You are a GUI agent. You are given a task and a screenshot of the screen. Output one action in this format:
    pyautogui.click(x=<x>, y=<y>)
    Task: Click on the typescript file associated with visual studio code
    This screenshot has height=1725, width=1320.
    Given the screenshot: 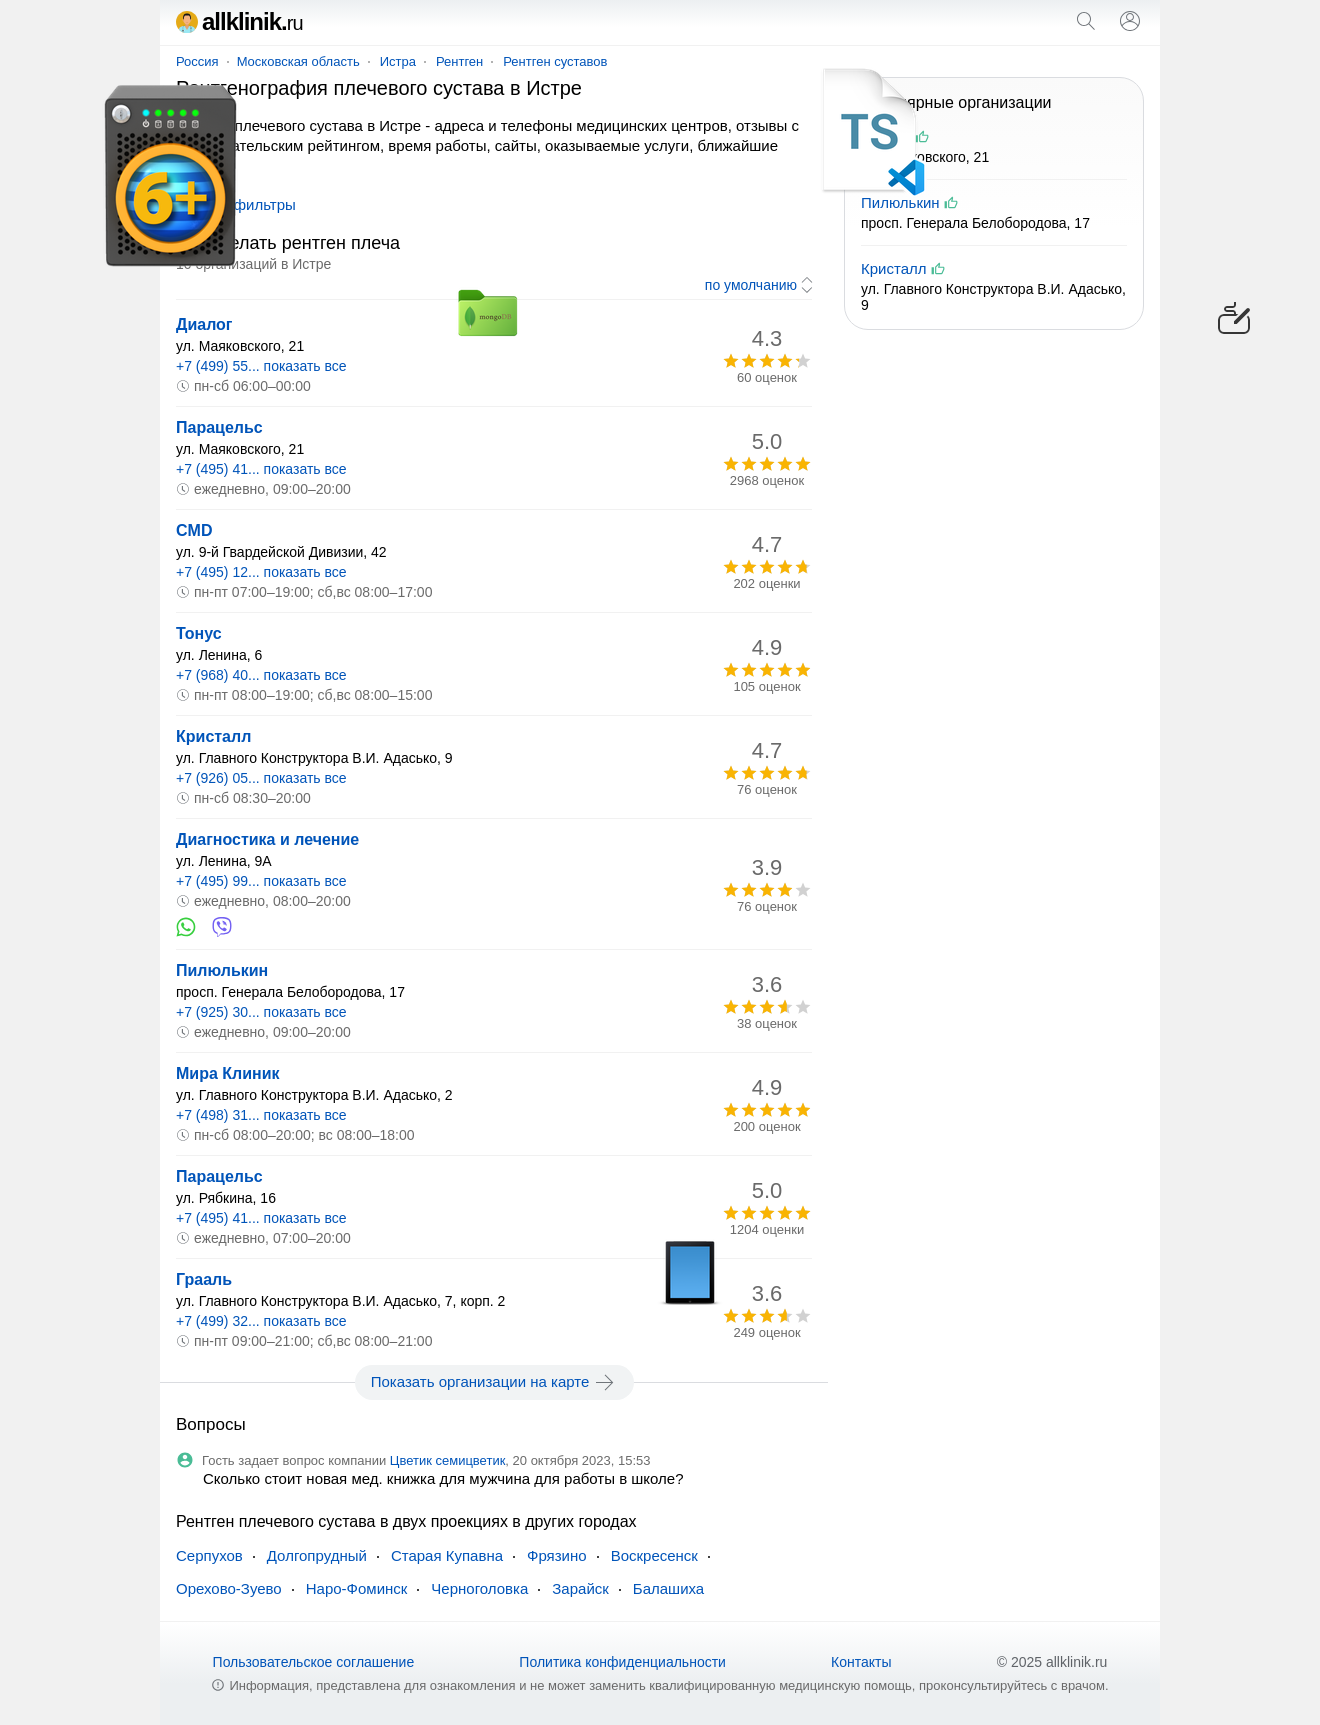 What is the action you would take?
    pyautogui.click(x=869, y=132)
    